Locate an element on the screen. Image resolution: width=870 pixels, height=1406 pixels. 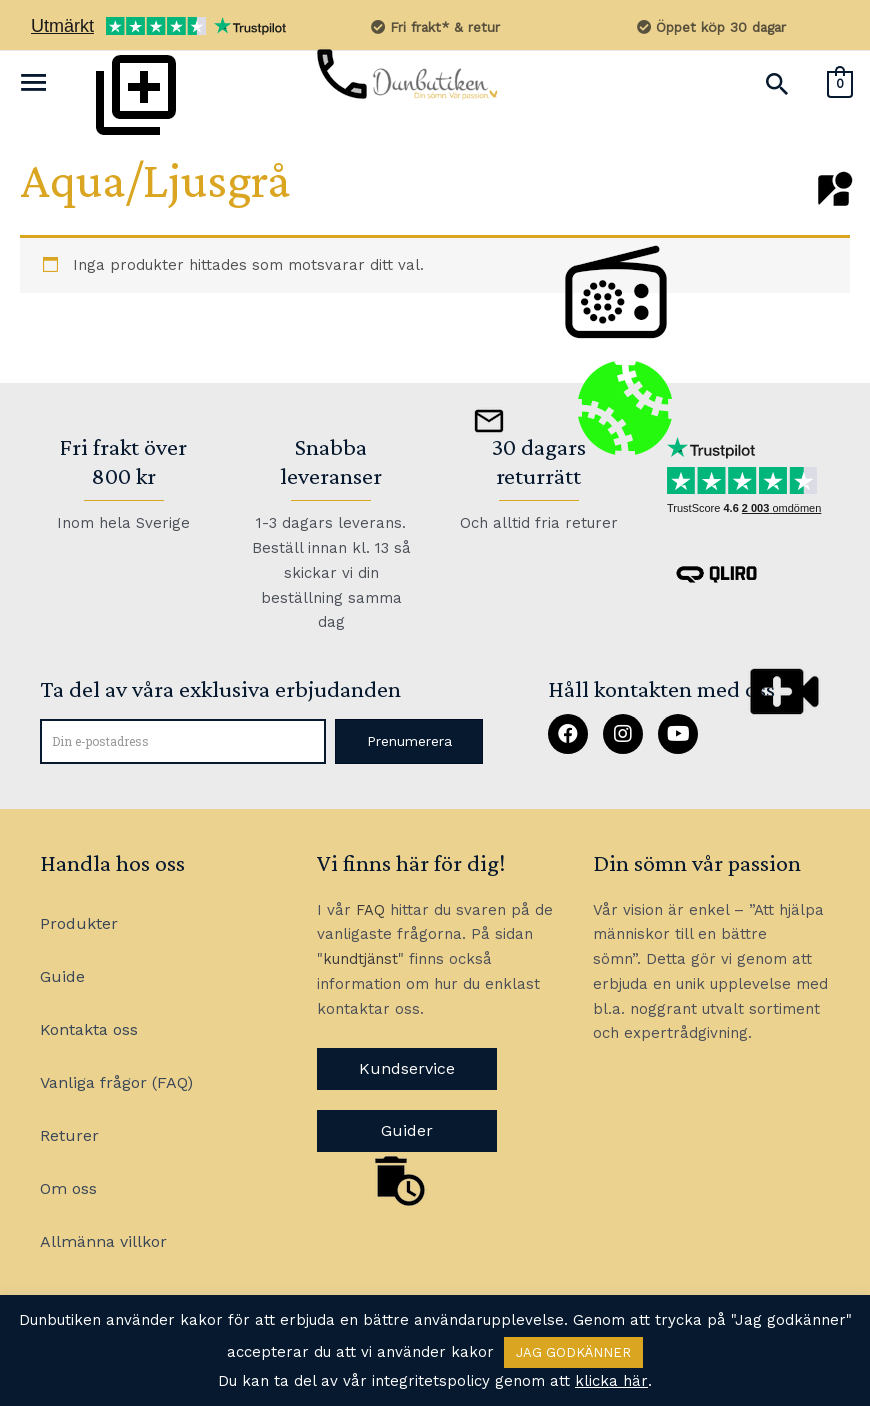
make a phone call is located at coordinates (342, 74).